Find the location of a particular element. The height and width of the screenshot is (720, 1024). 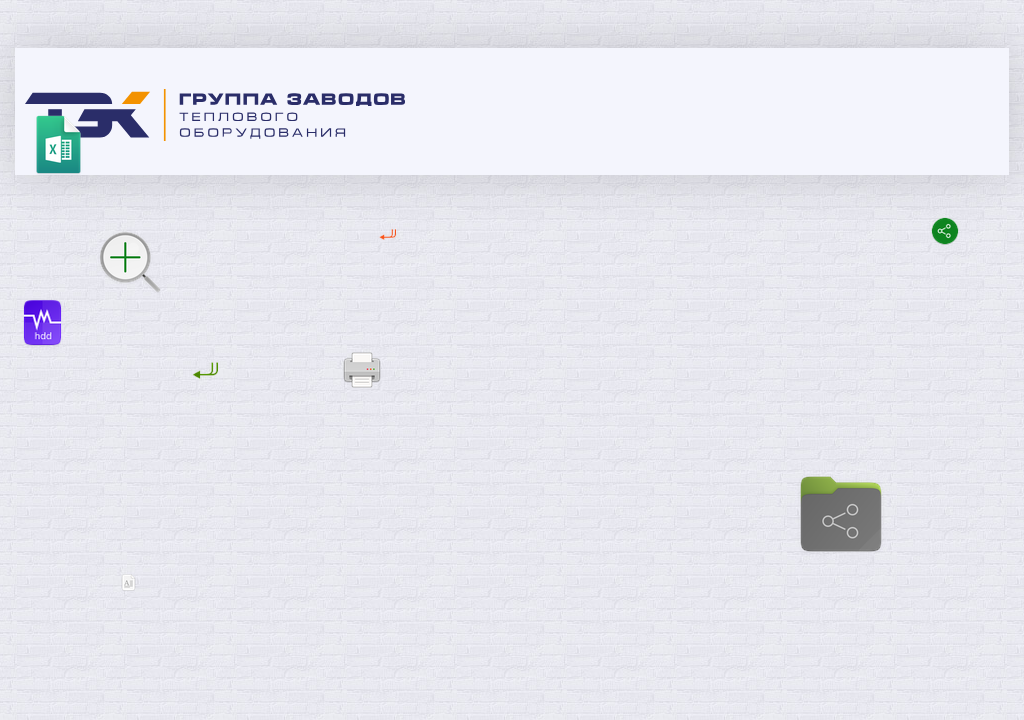

reply to all recipients of an email is located at coordinates (205, 369).